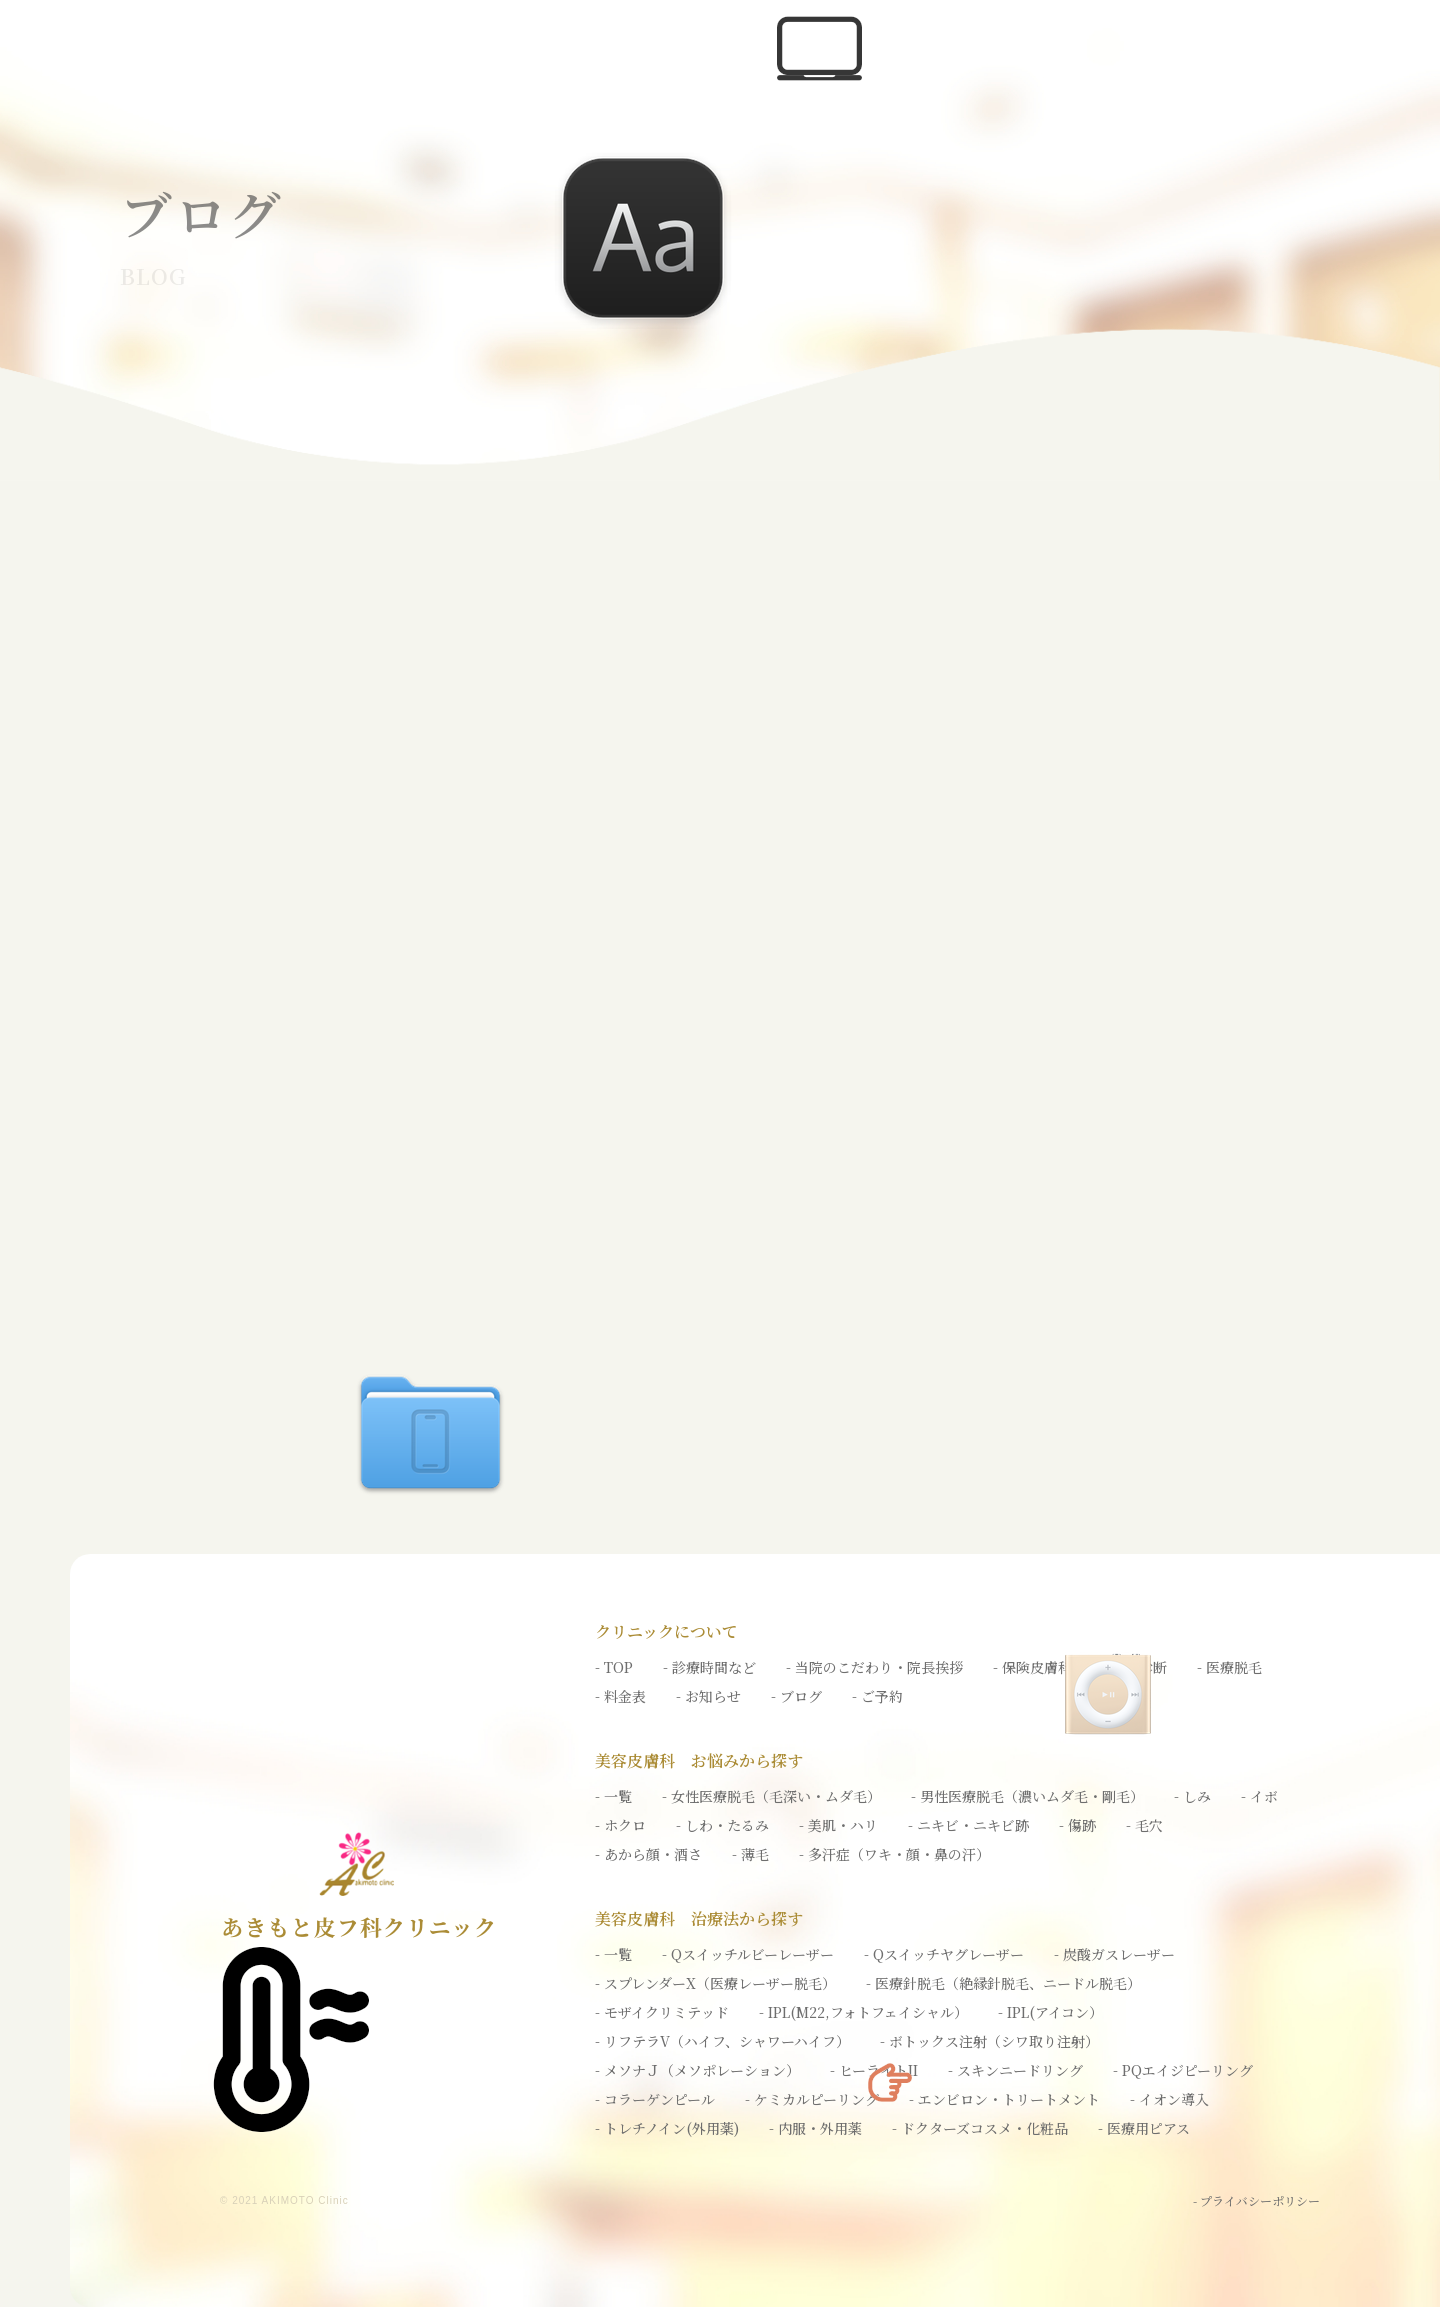  I want to click on indicates high temperature or heat warning, so click(276, 2039).